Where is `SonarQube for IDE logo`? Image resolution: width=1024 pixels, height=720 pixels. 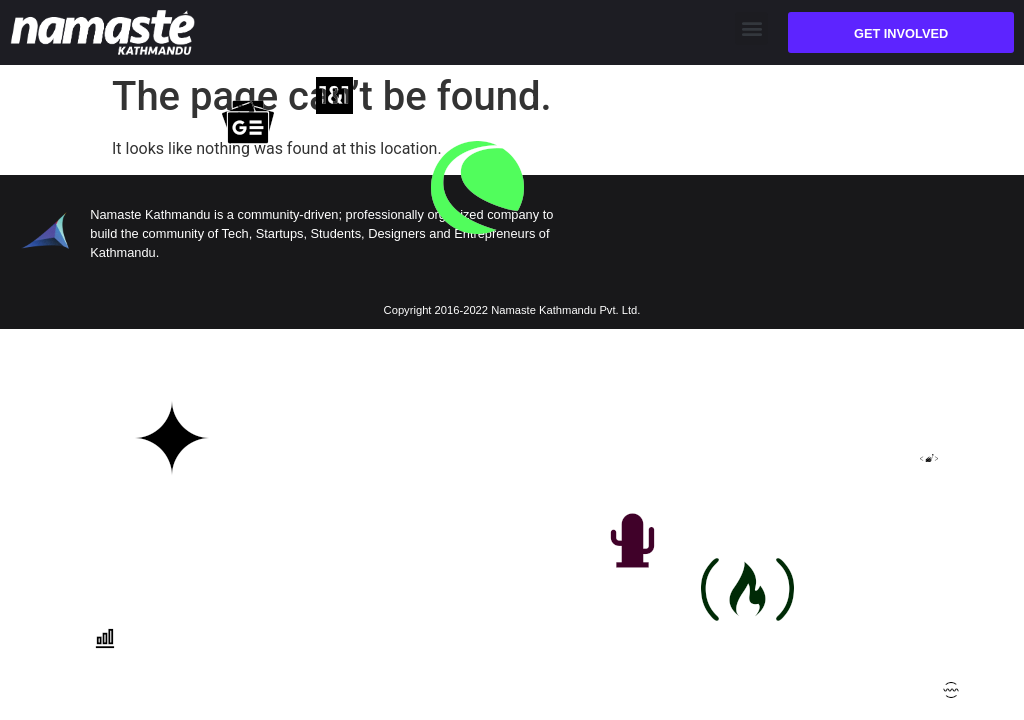 SonarQube for IDE logo is located at coordinates (951, 690).